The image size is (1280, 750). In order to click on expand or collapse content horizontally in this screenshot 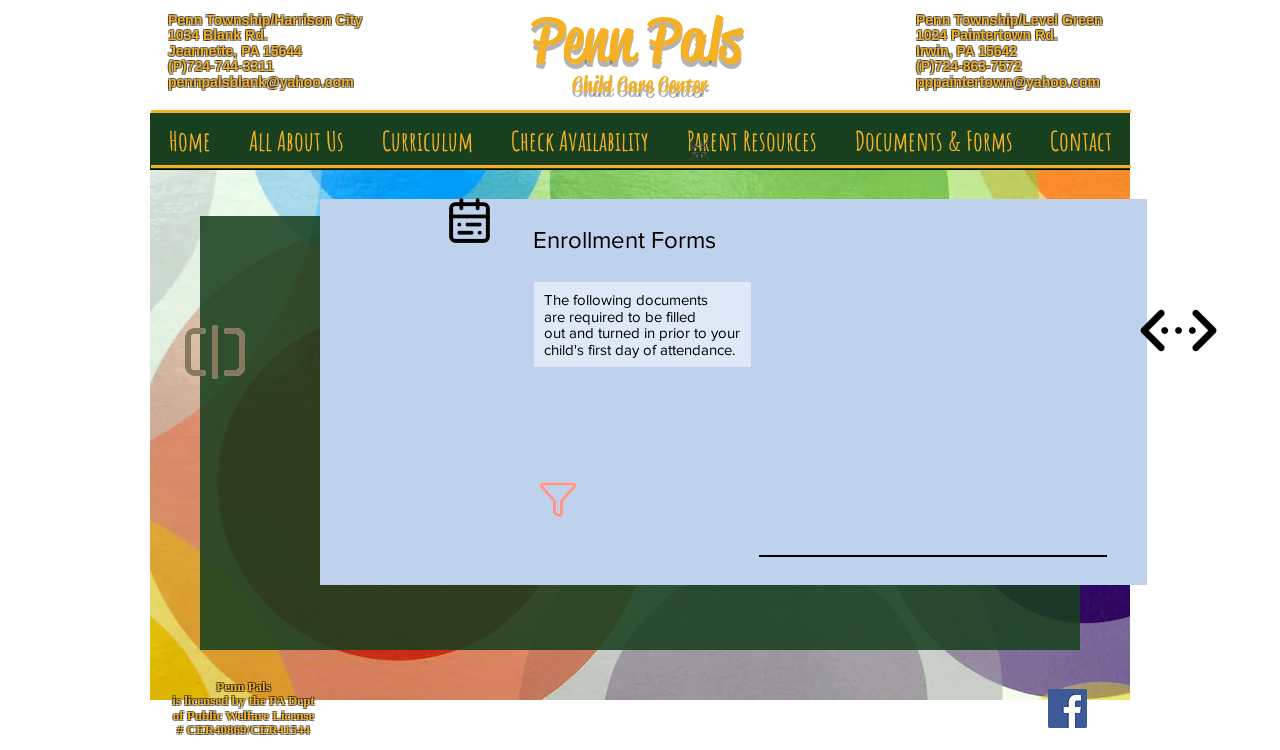, I will do `click(1178, 330)`.